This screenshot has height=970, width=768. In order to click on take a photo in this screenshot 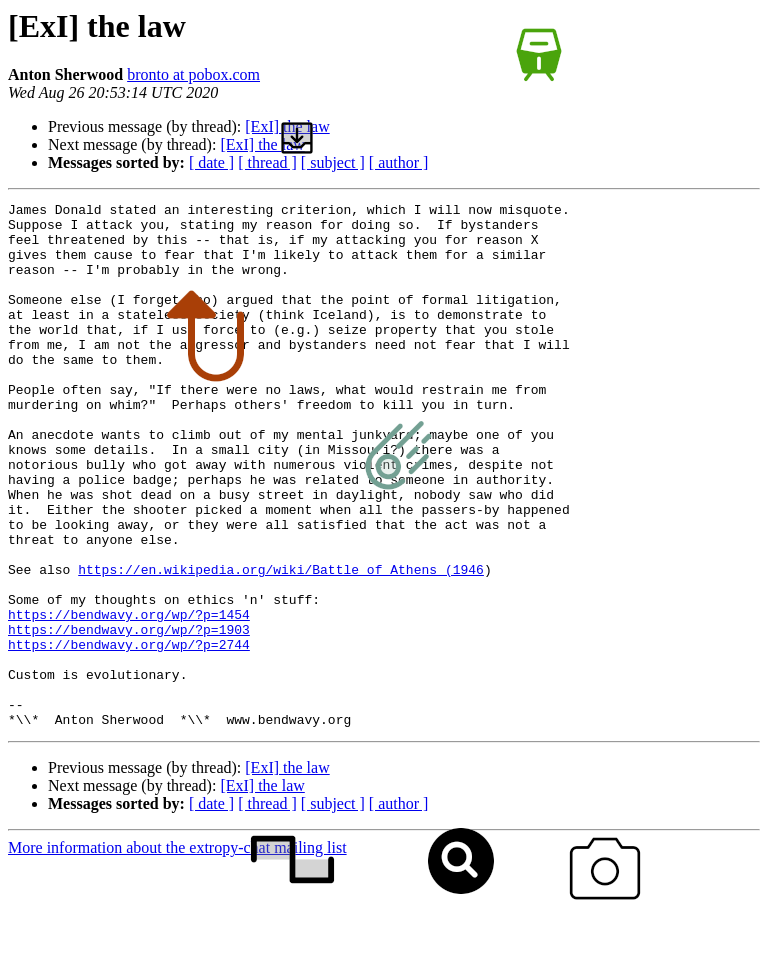, I will do `click(605, 870)`.